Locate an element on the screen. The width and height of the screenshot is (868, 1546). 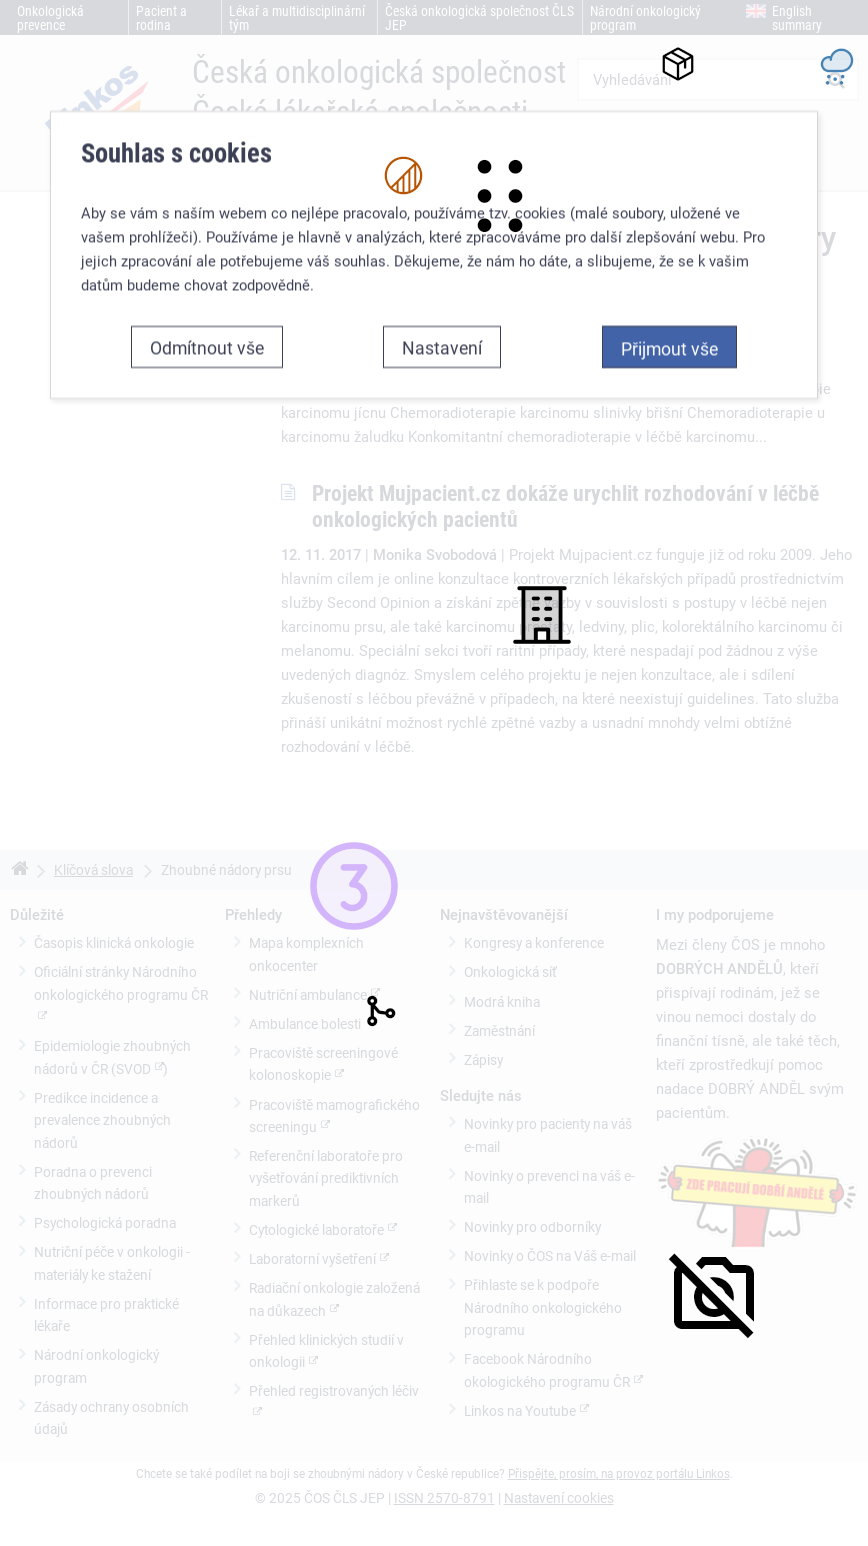
adjust contrast or brightness settings is located at coordinates (403, 175).